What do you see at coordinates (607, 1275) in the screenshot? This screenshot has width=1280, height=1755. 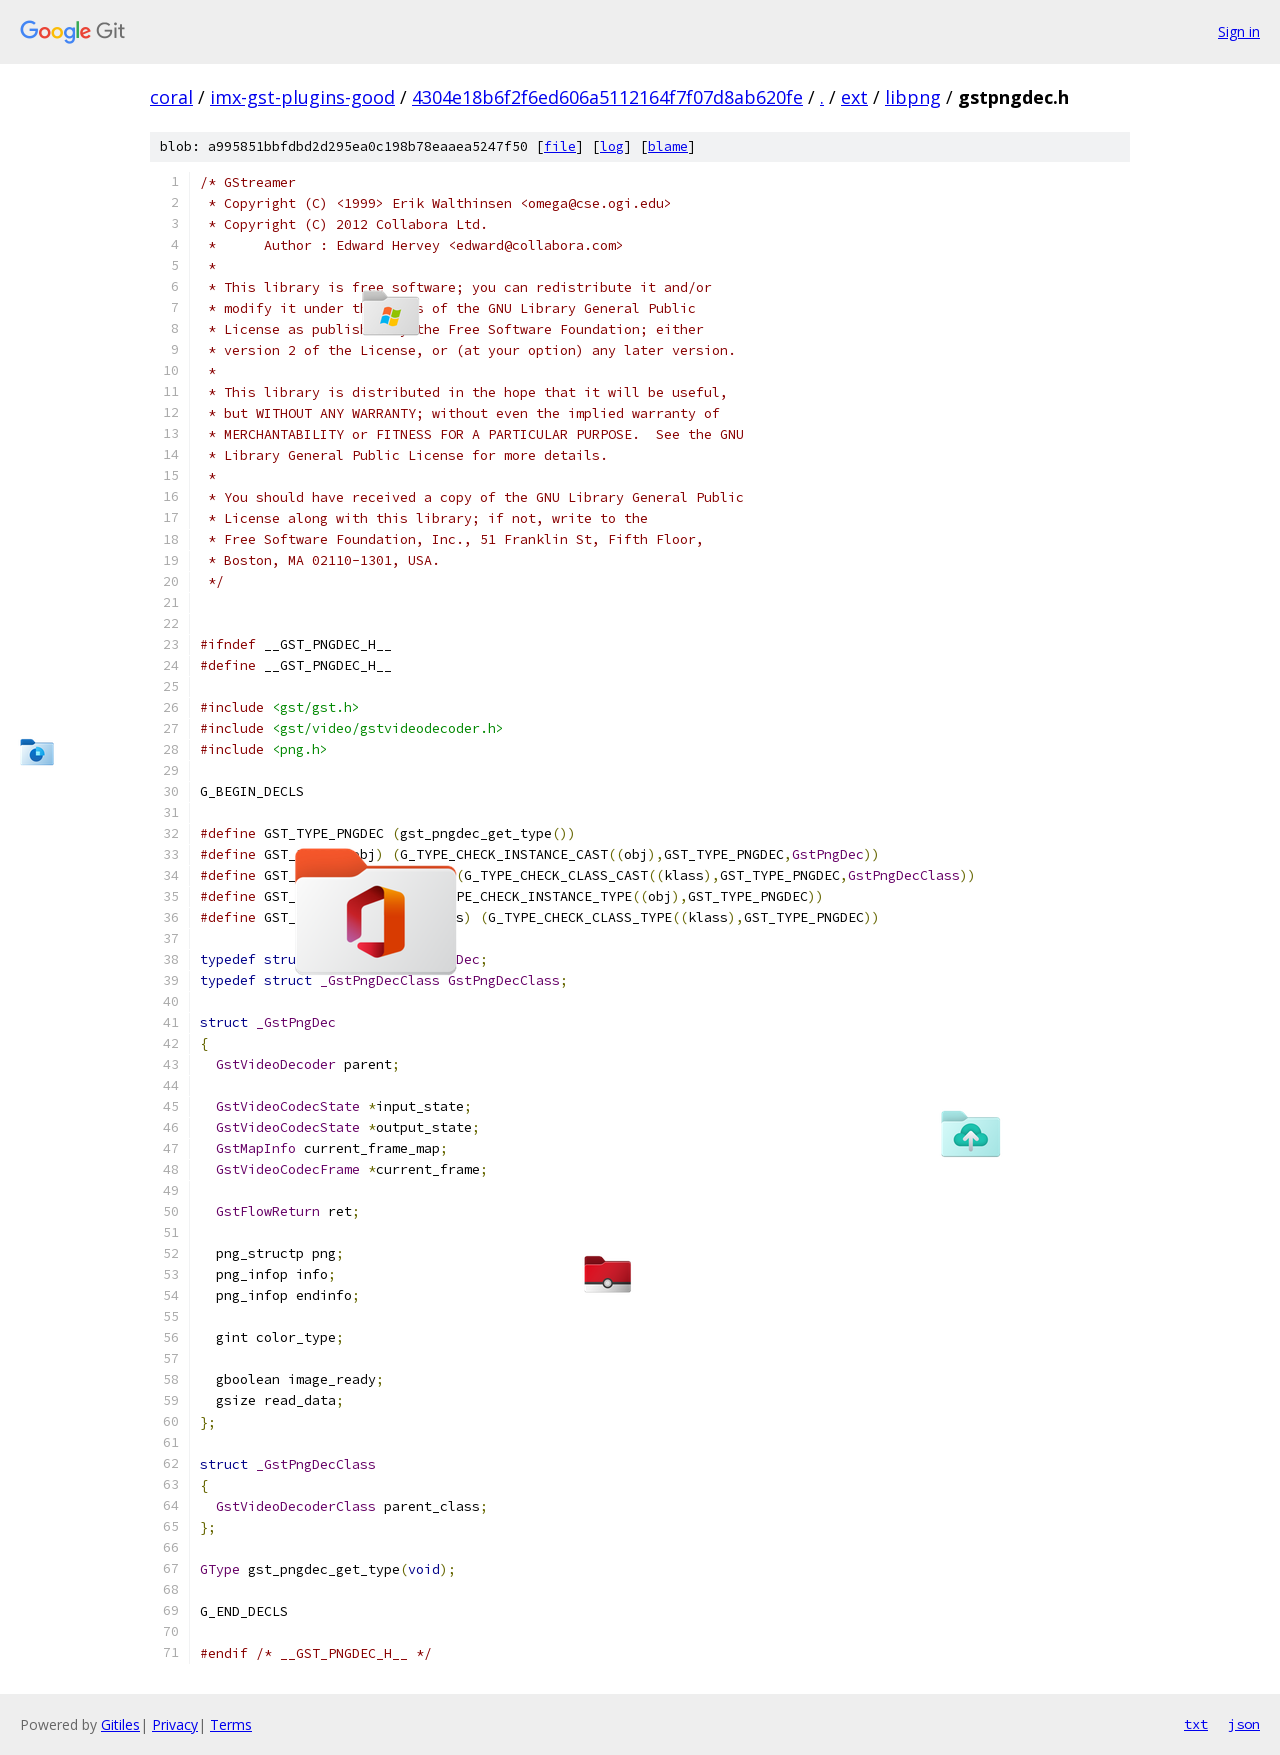 I see `open pokémon-themed folder` at bounding box center [607, 1275].